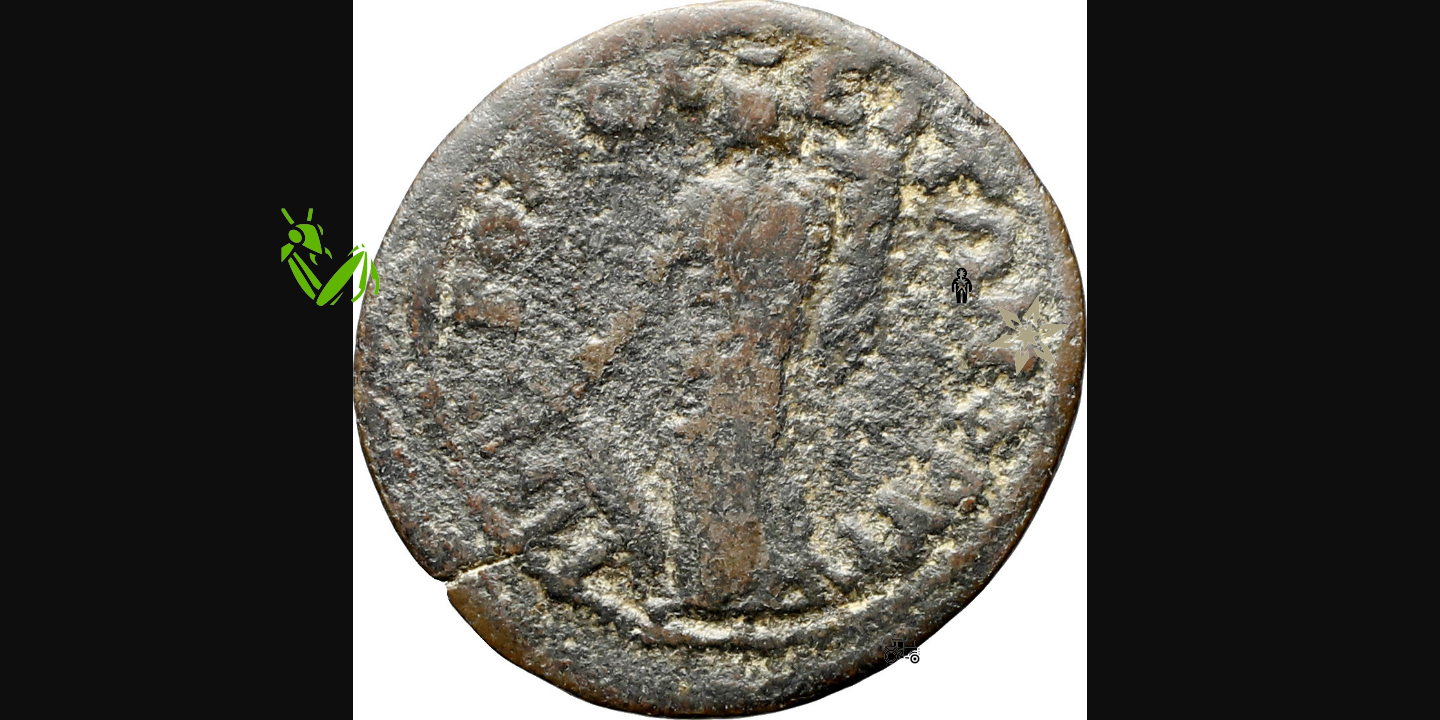 The image size is (1440, 720). I want to click on mark item as favorite, so click(1027, 336).